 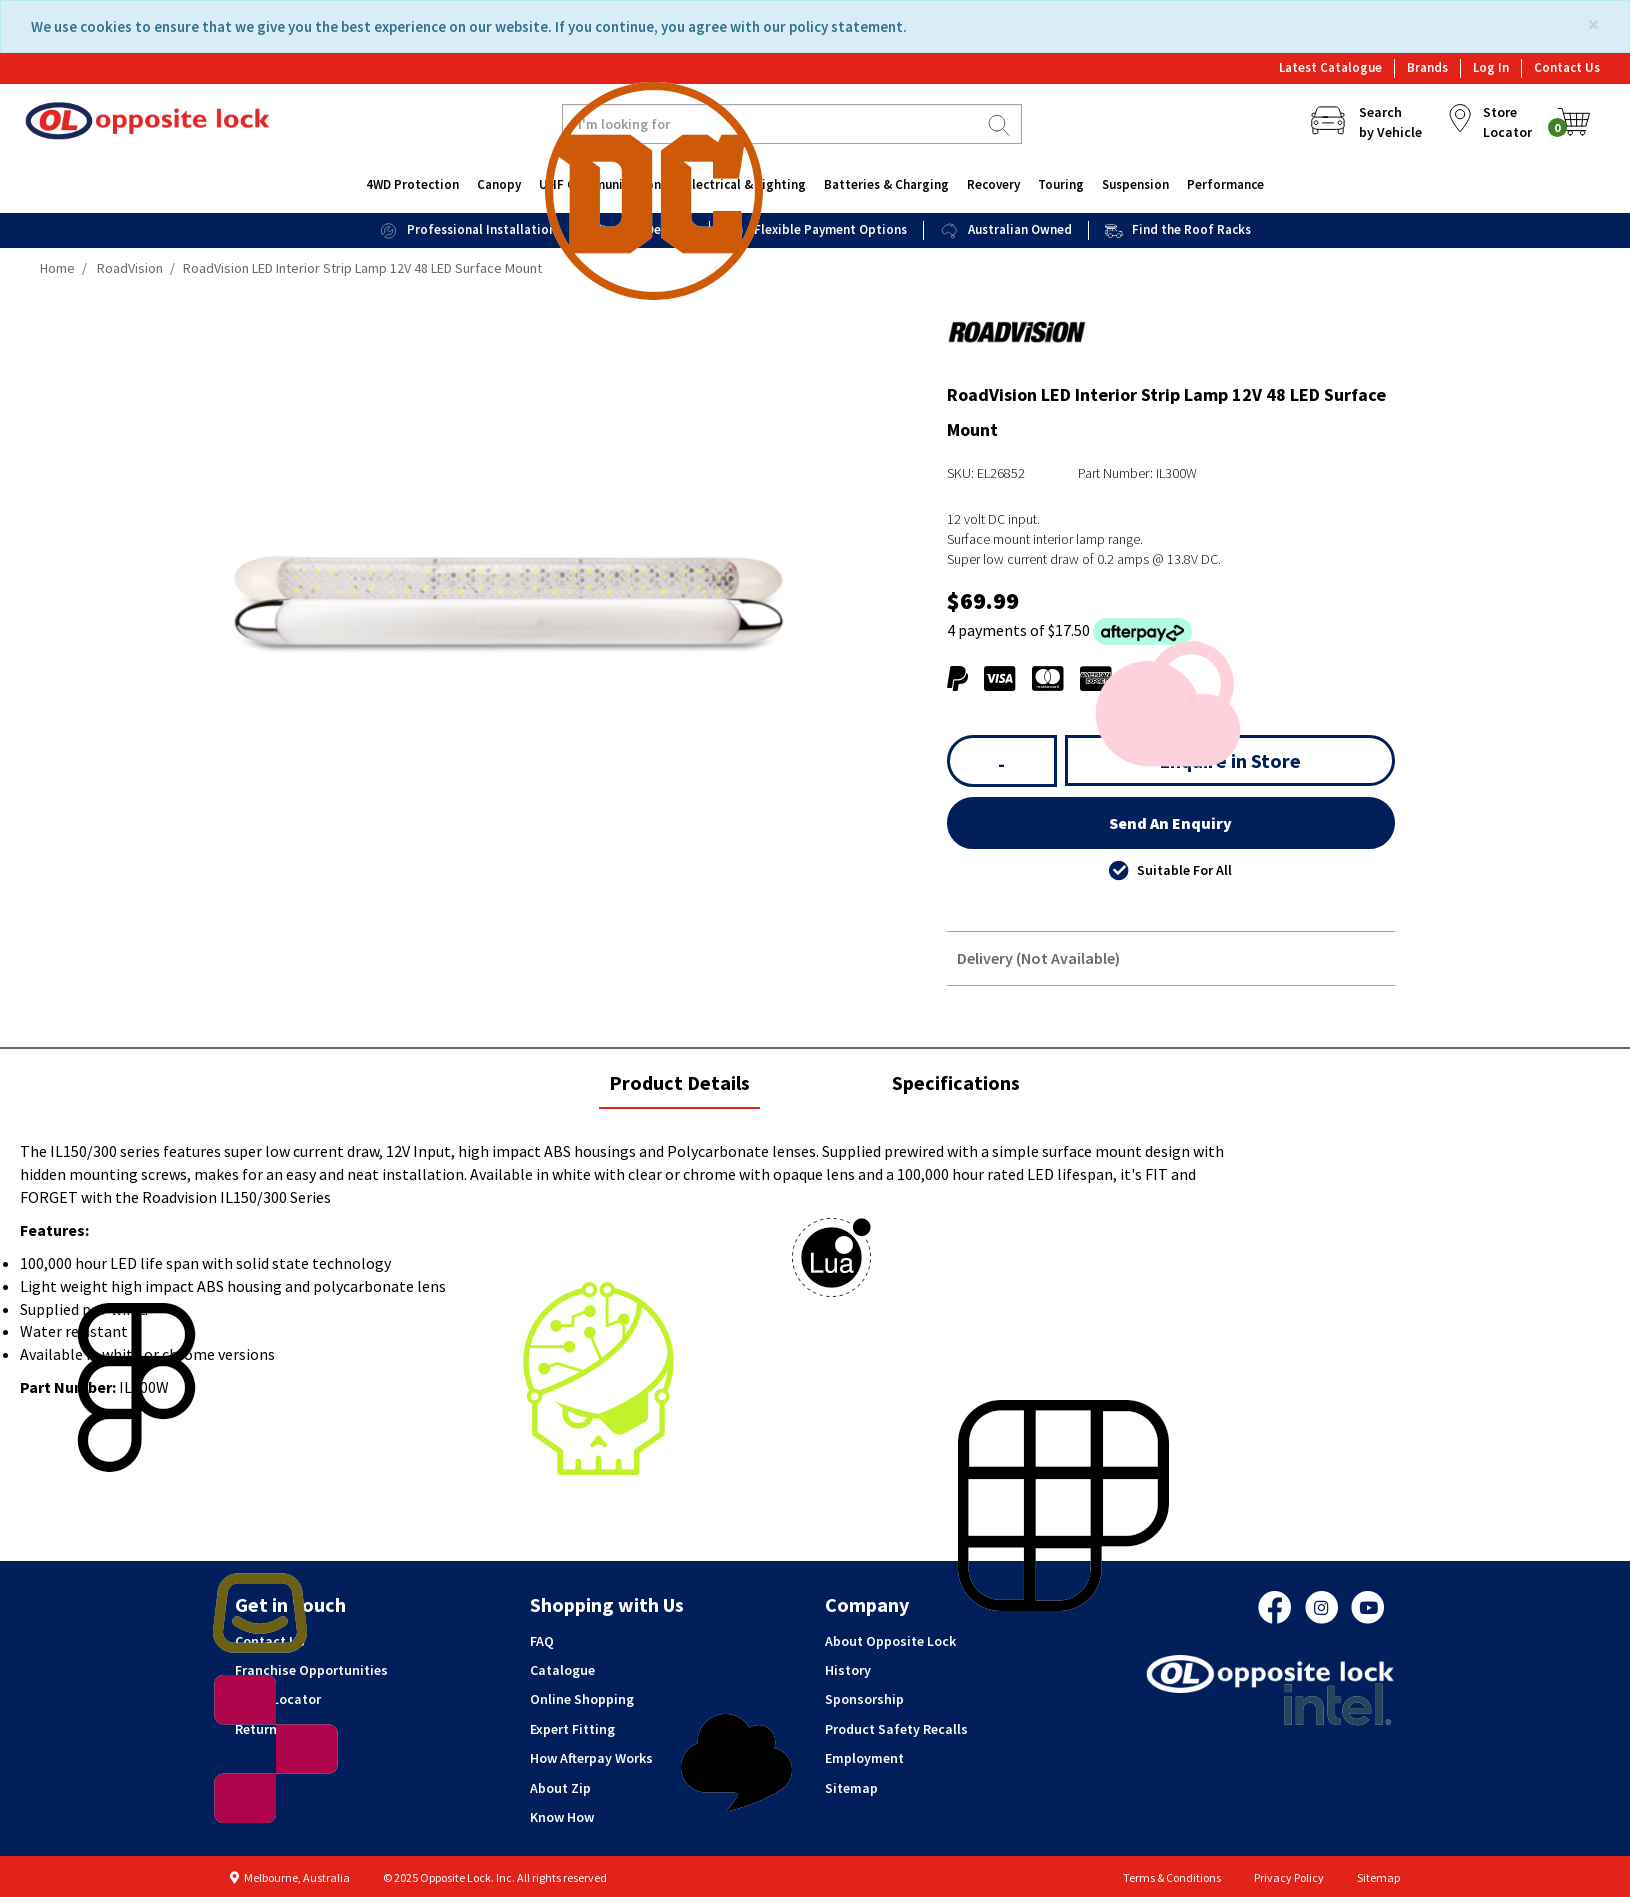 What do you see at coordinates (1063, 1505) in the screenshot?
I see `open Polywork profile` at bounding box center [1063, 1505].